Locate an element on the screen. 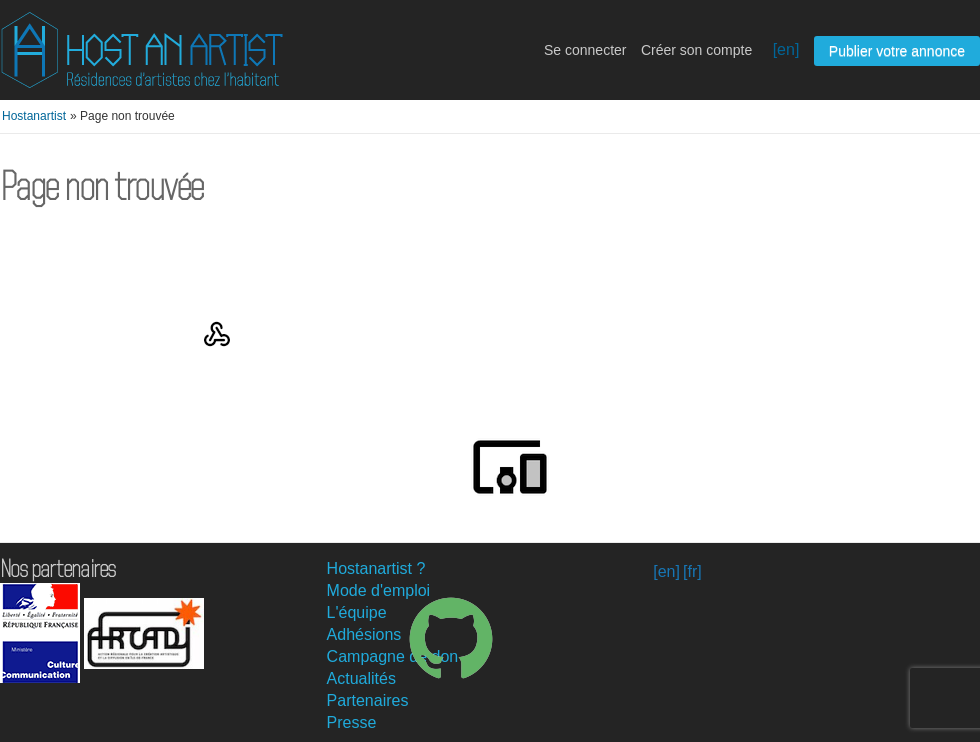 Image resolution: width=980 pixels, height=742 pixels. view other connected devices is located at coordinates (510, 467).